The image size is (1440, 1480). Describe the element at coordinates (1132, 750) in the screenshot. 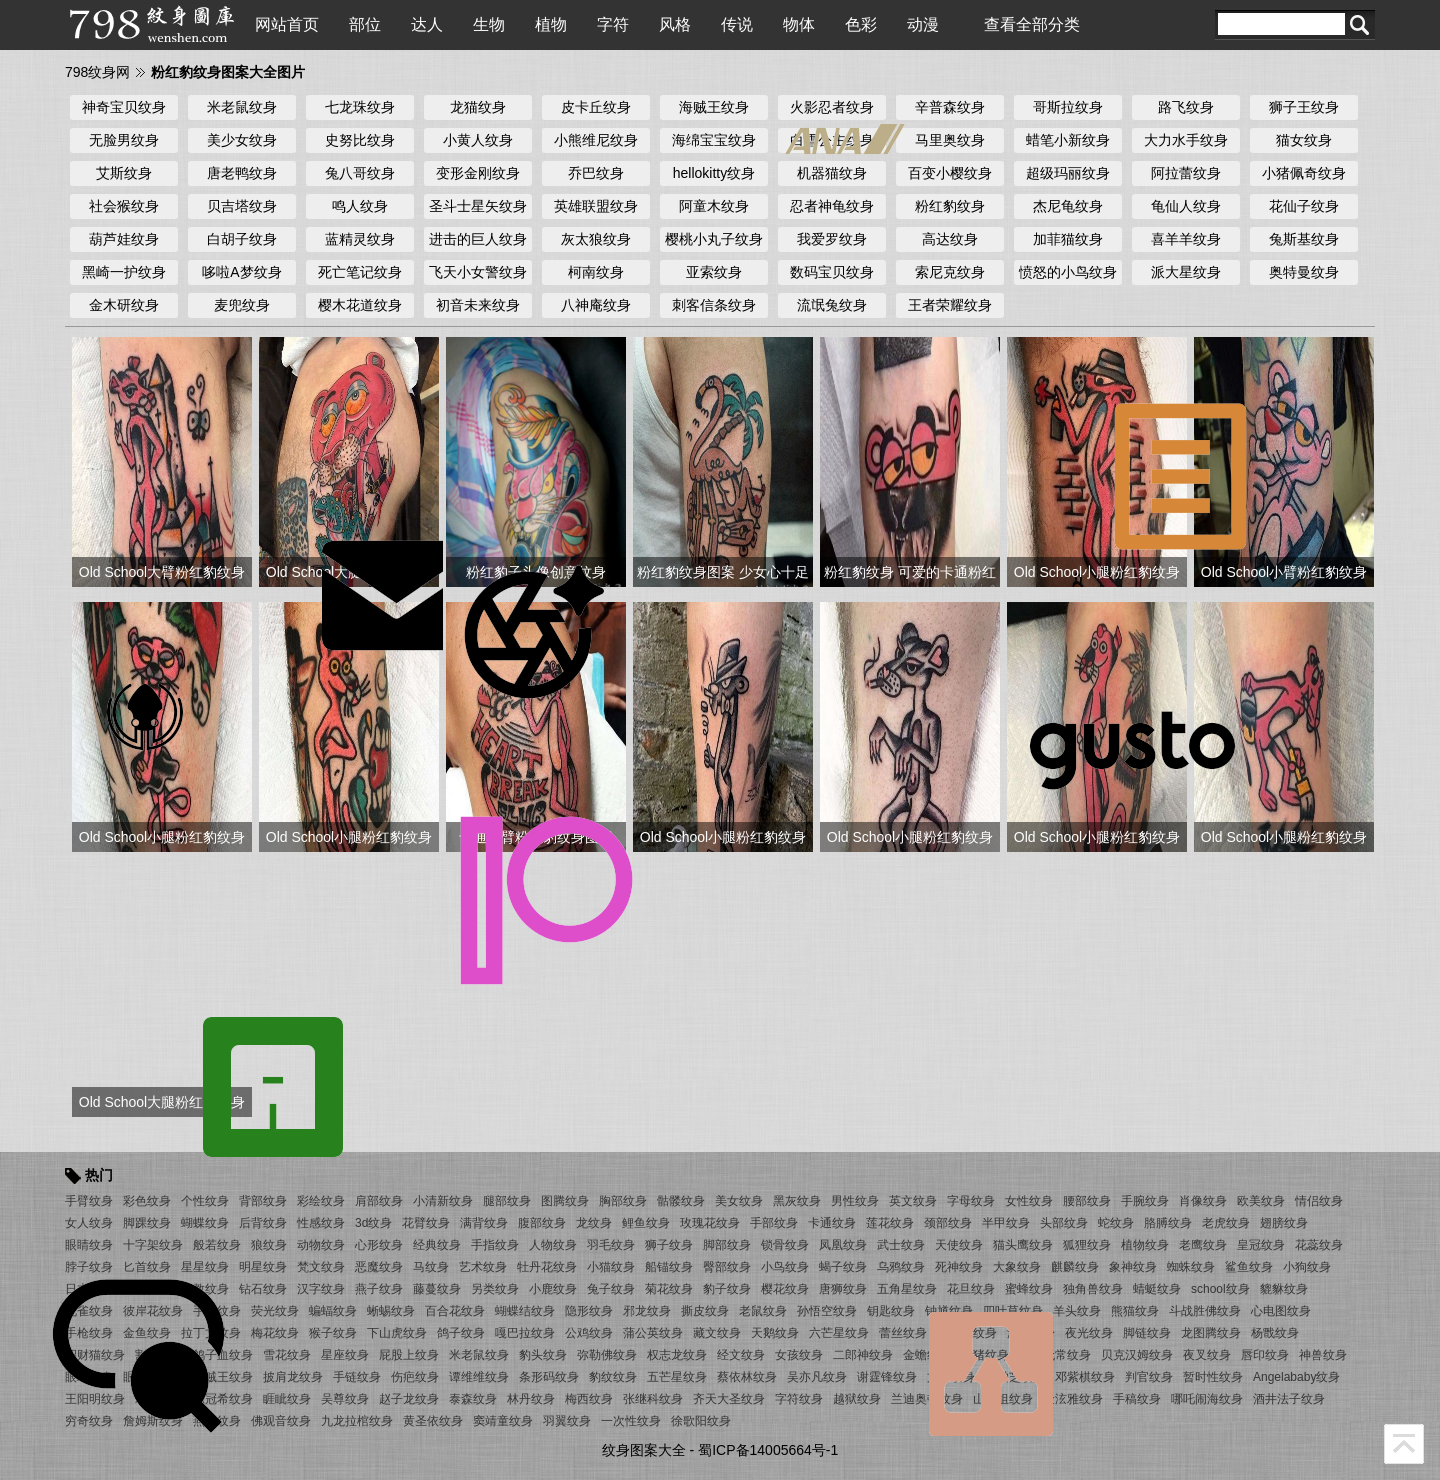

I see `access gusto payroll and HR services` at that location.